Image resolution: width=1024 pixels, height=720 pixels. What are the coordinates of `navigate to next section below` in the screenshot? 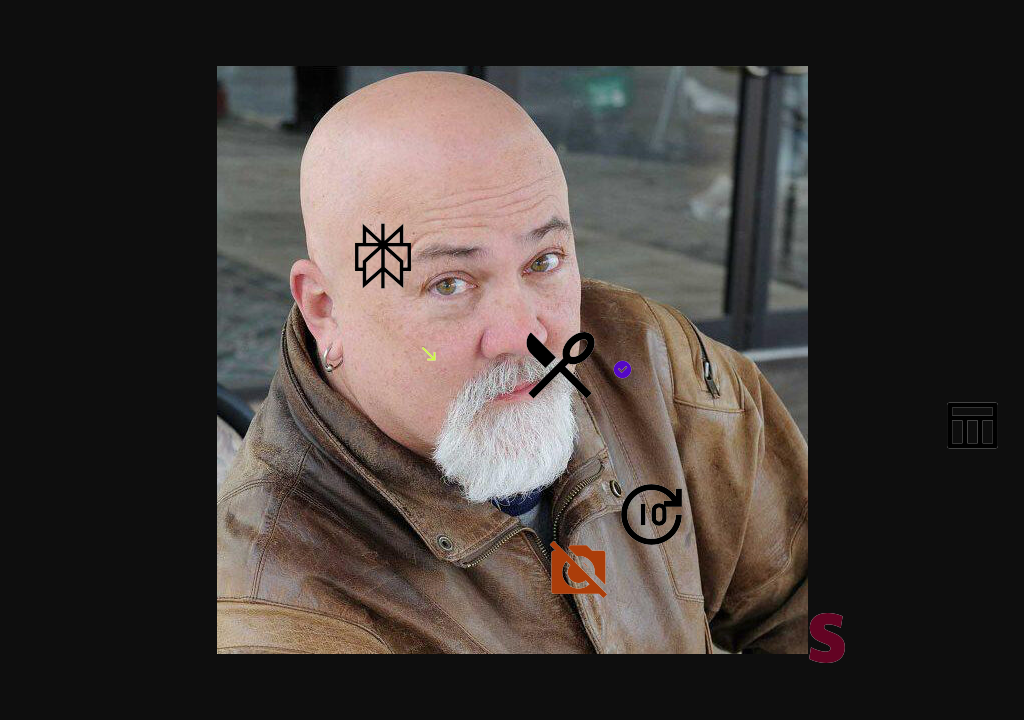 It's located at (429, 354).